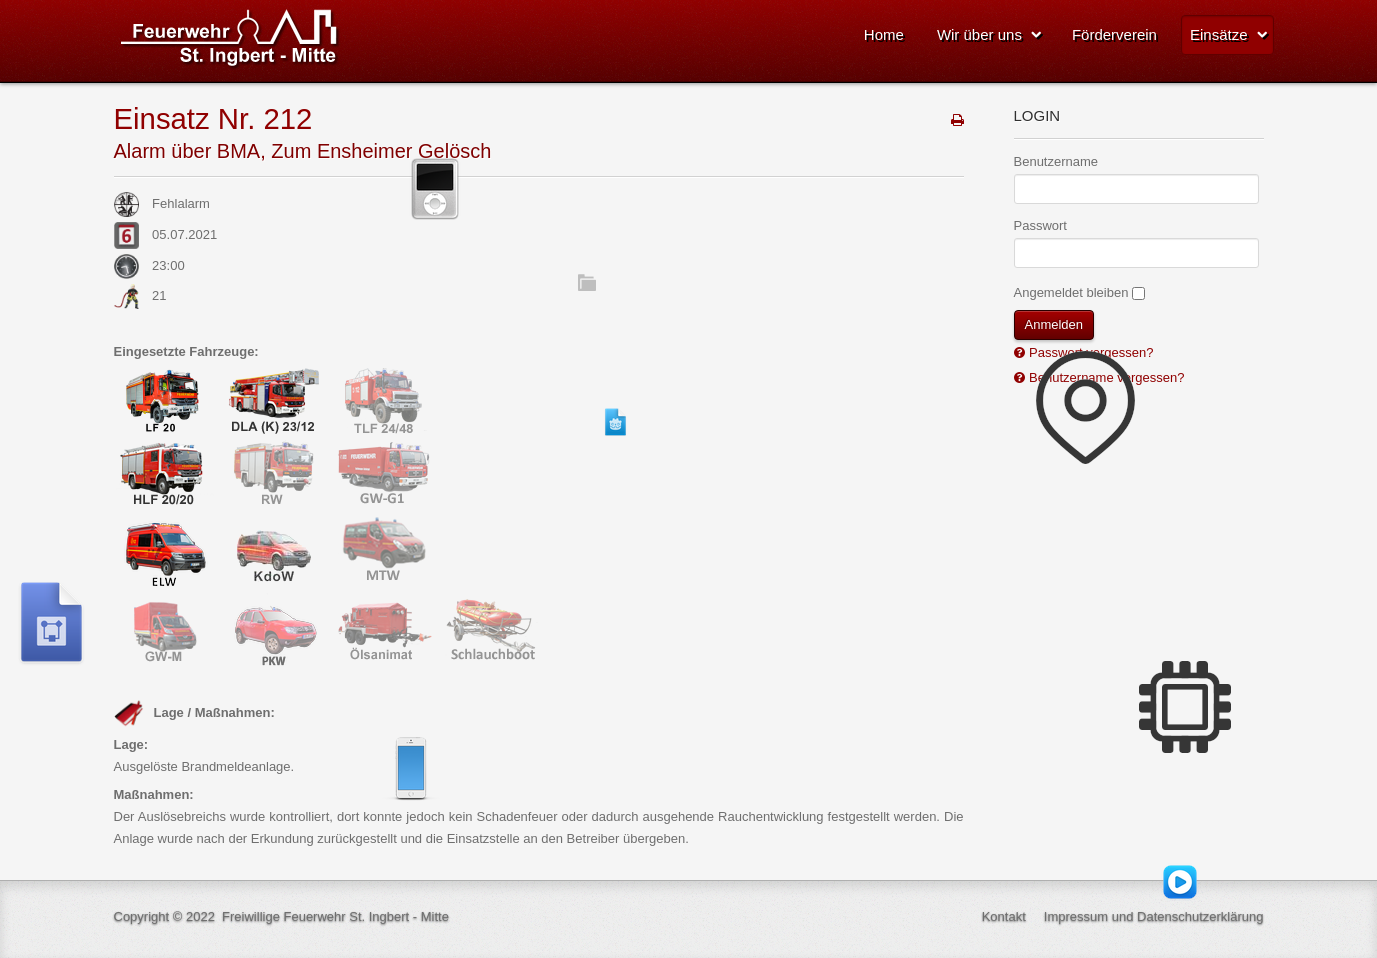  What do you see at coordinates (1180, 882) in the screenshot?
I see `open amberol music player` at bounding box center [1180, 882].